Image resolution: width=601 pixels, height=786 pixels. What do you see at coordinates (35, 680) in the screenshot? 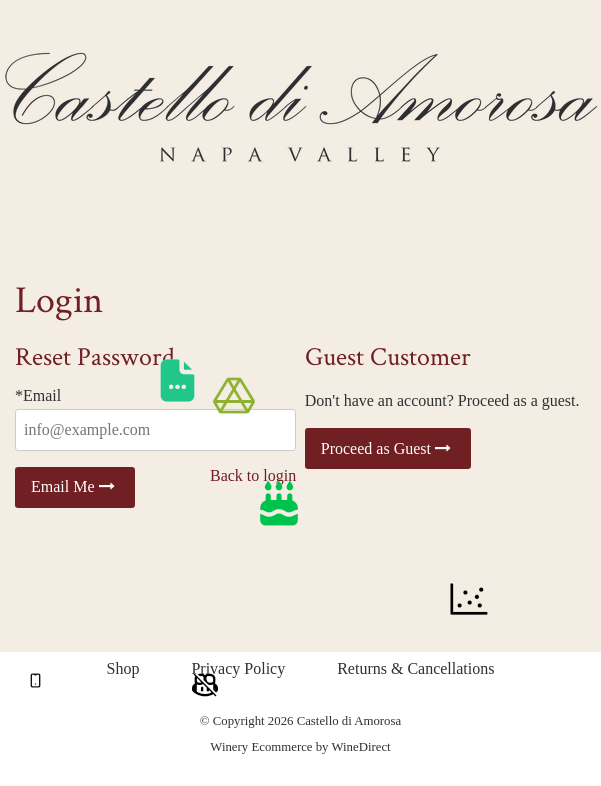
I see `switch to mobile view` at bounding box center [35, 680].